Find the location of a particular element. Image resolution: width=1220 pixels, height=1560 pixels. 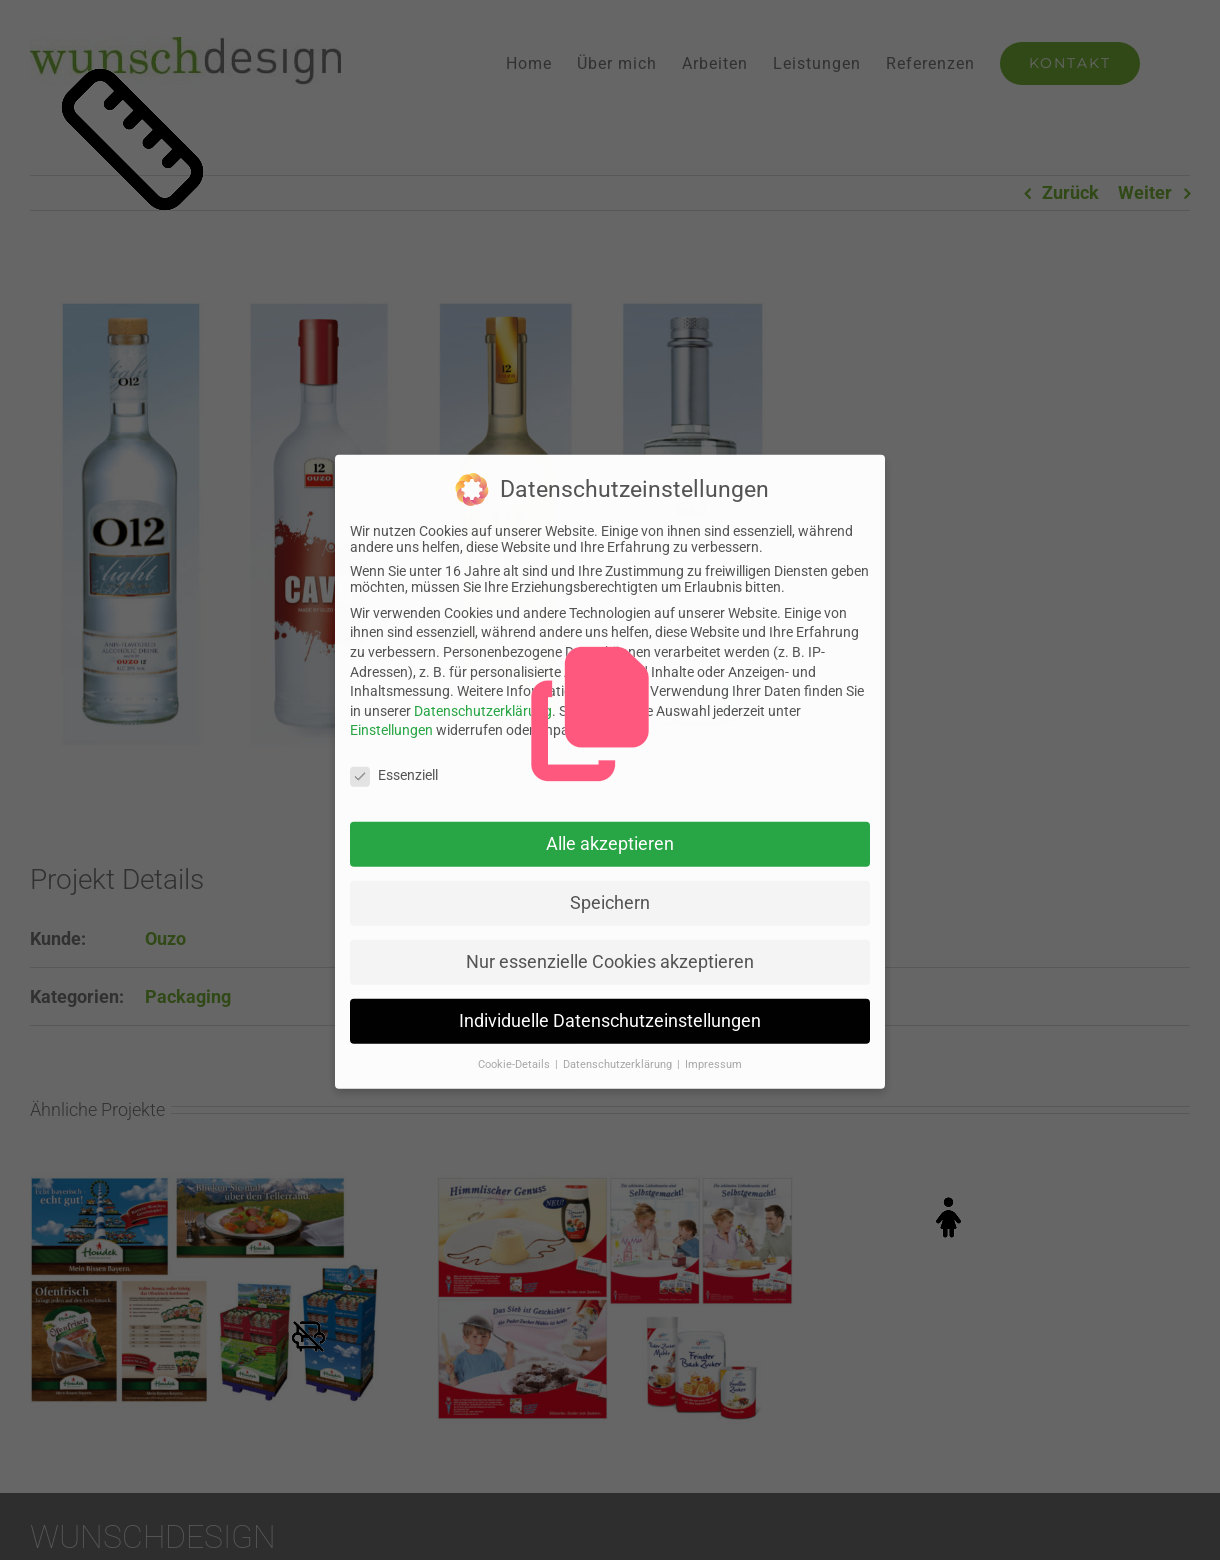

indicates child or kid-friendly content is located at coordinates (948, 1217).